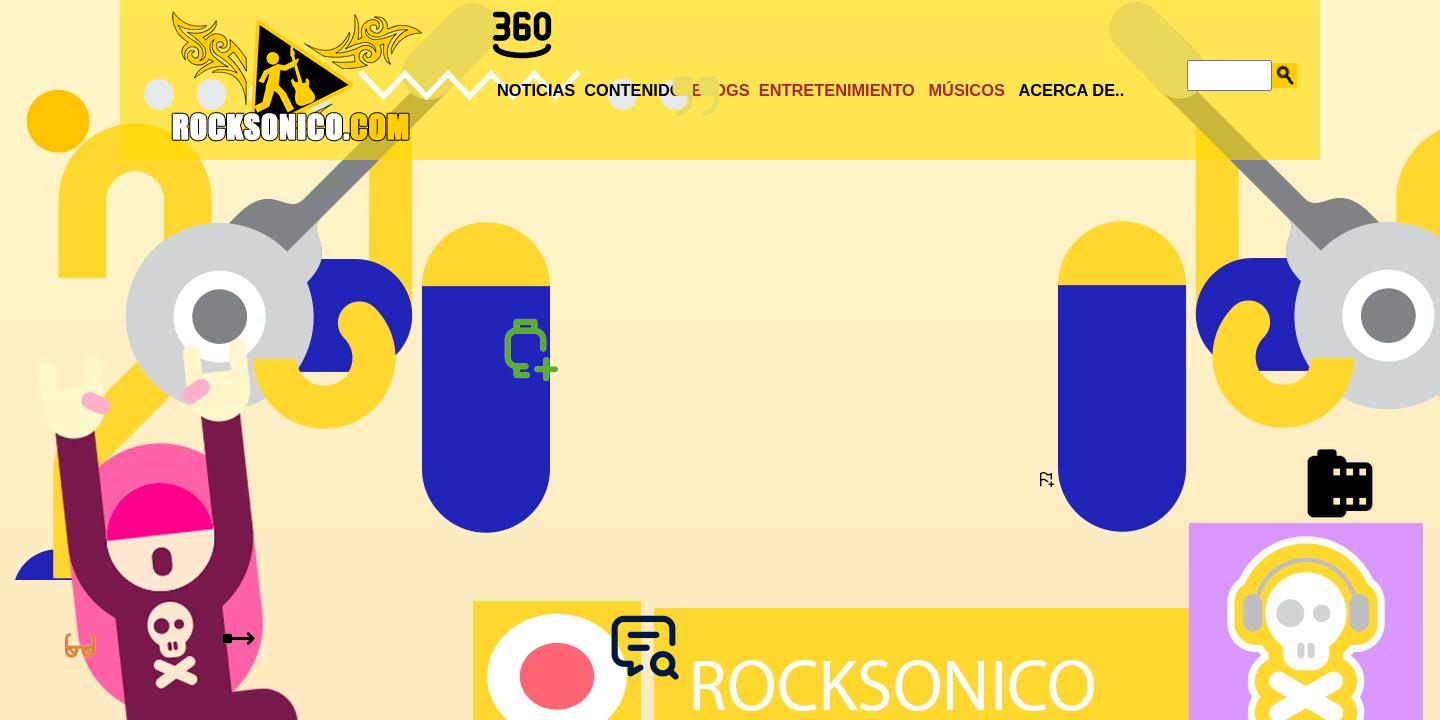  I want to click on access photos from camera roll, so click(1340, 485).